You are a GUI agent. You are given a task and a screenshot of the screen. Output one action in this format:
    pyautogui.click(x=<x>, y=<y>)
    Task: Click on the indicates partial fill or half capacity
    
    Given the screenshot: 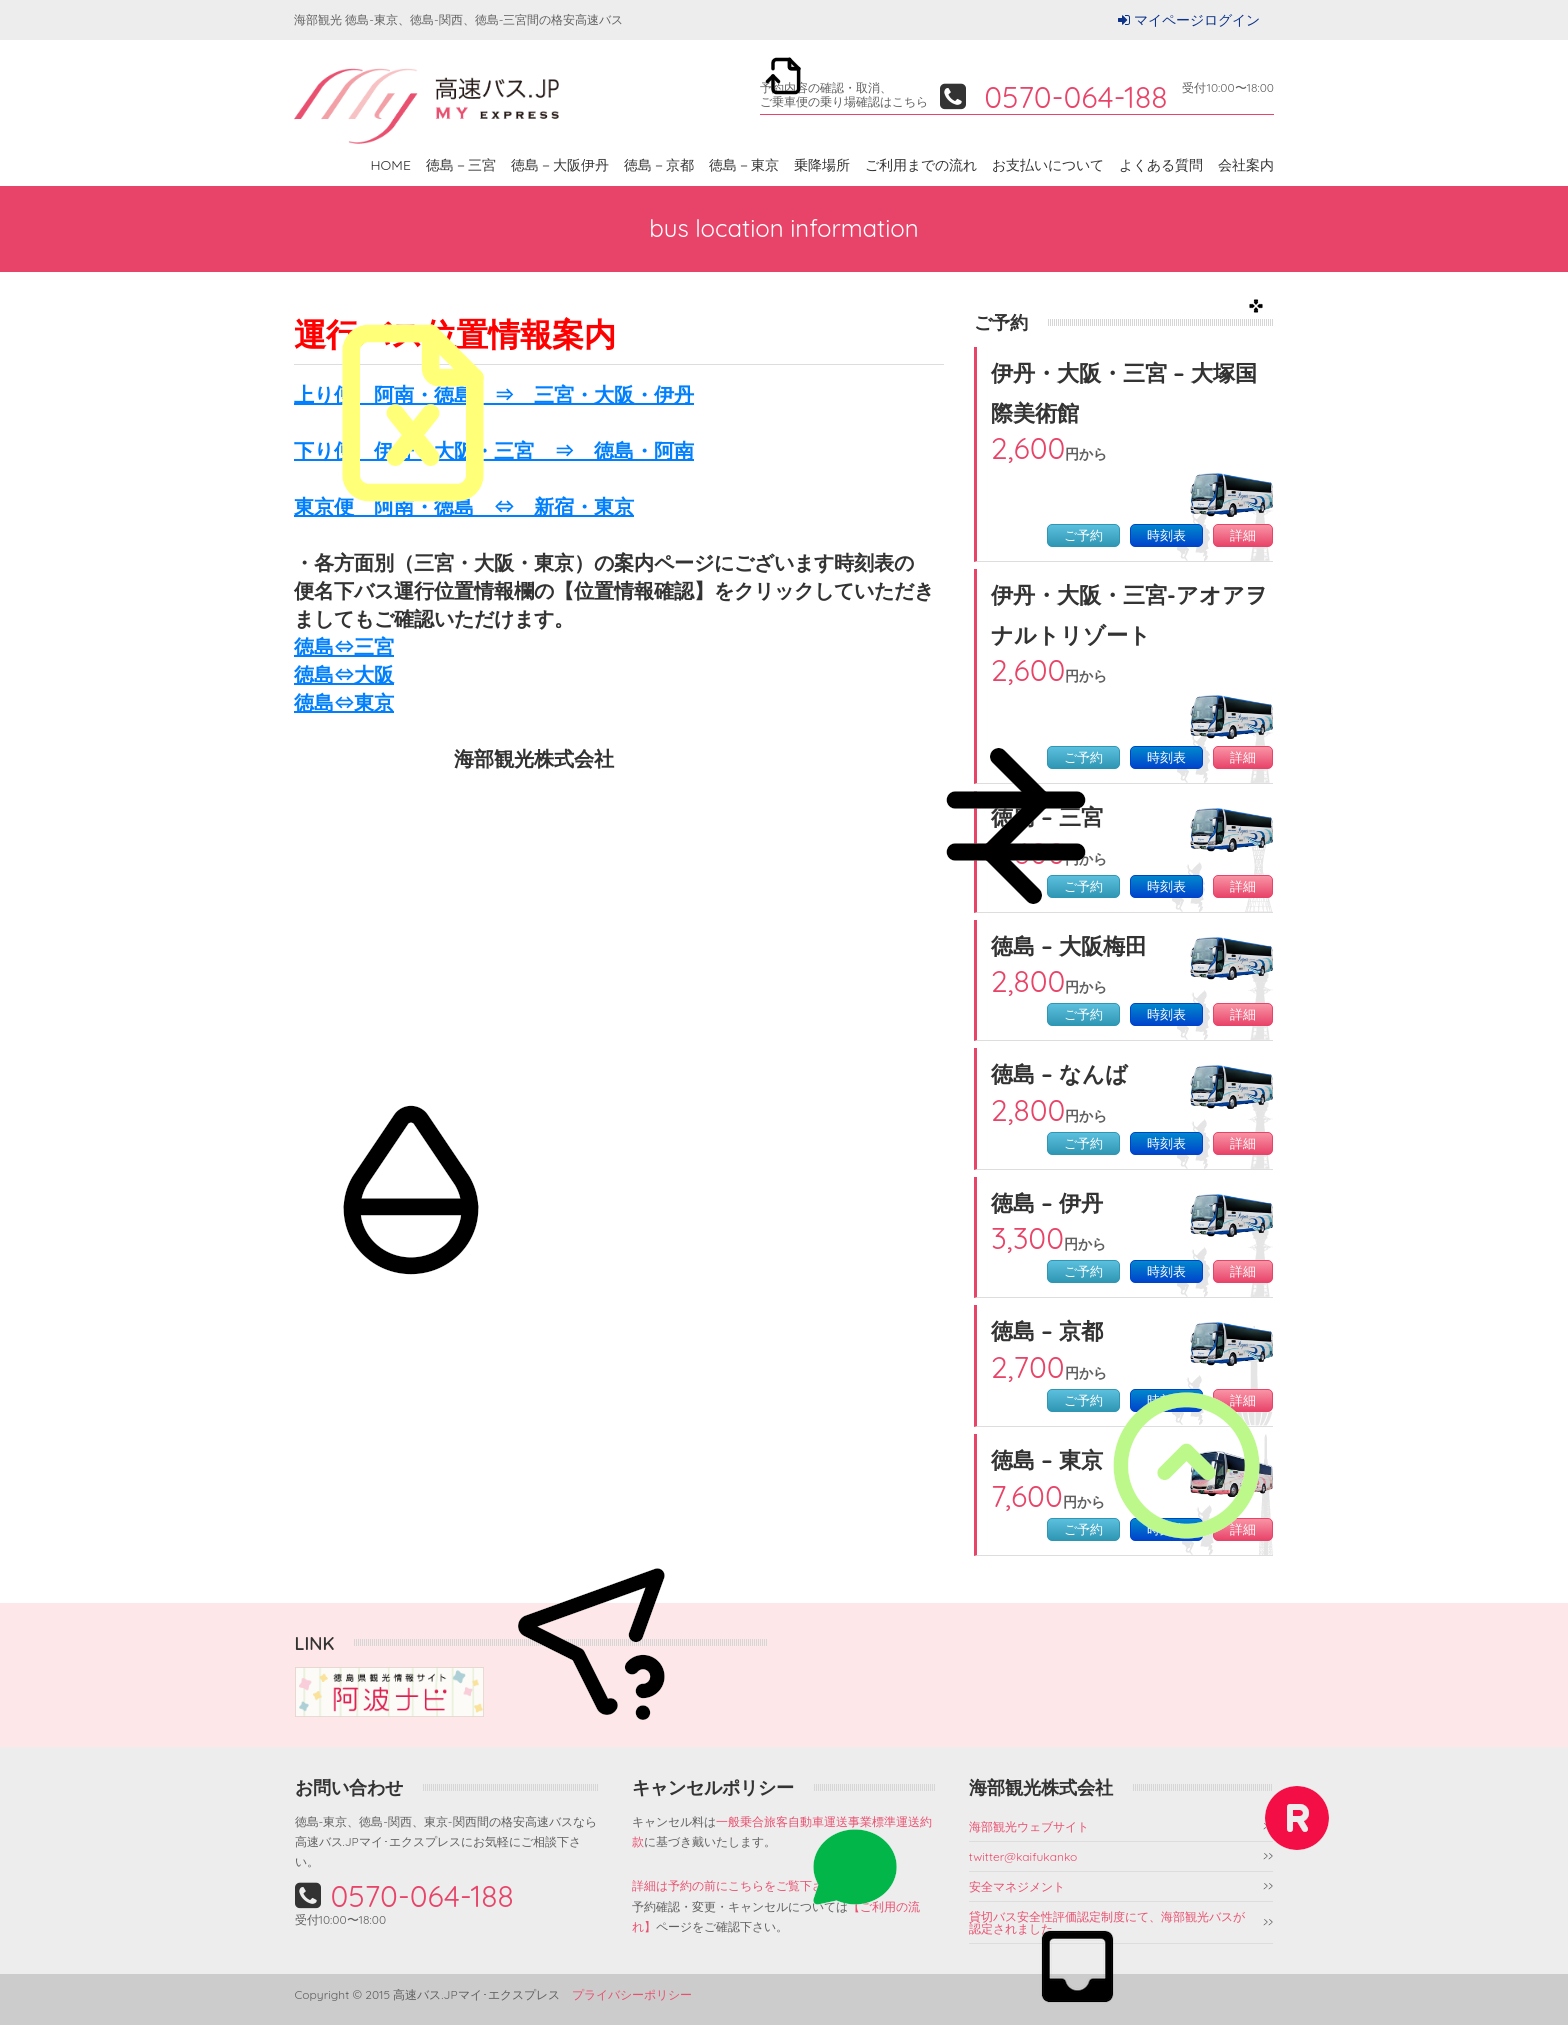 What is the action you would take?
    pyautogui.click(x=411, y=1190)
    